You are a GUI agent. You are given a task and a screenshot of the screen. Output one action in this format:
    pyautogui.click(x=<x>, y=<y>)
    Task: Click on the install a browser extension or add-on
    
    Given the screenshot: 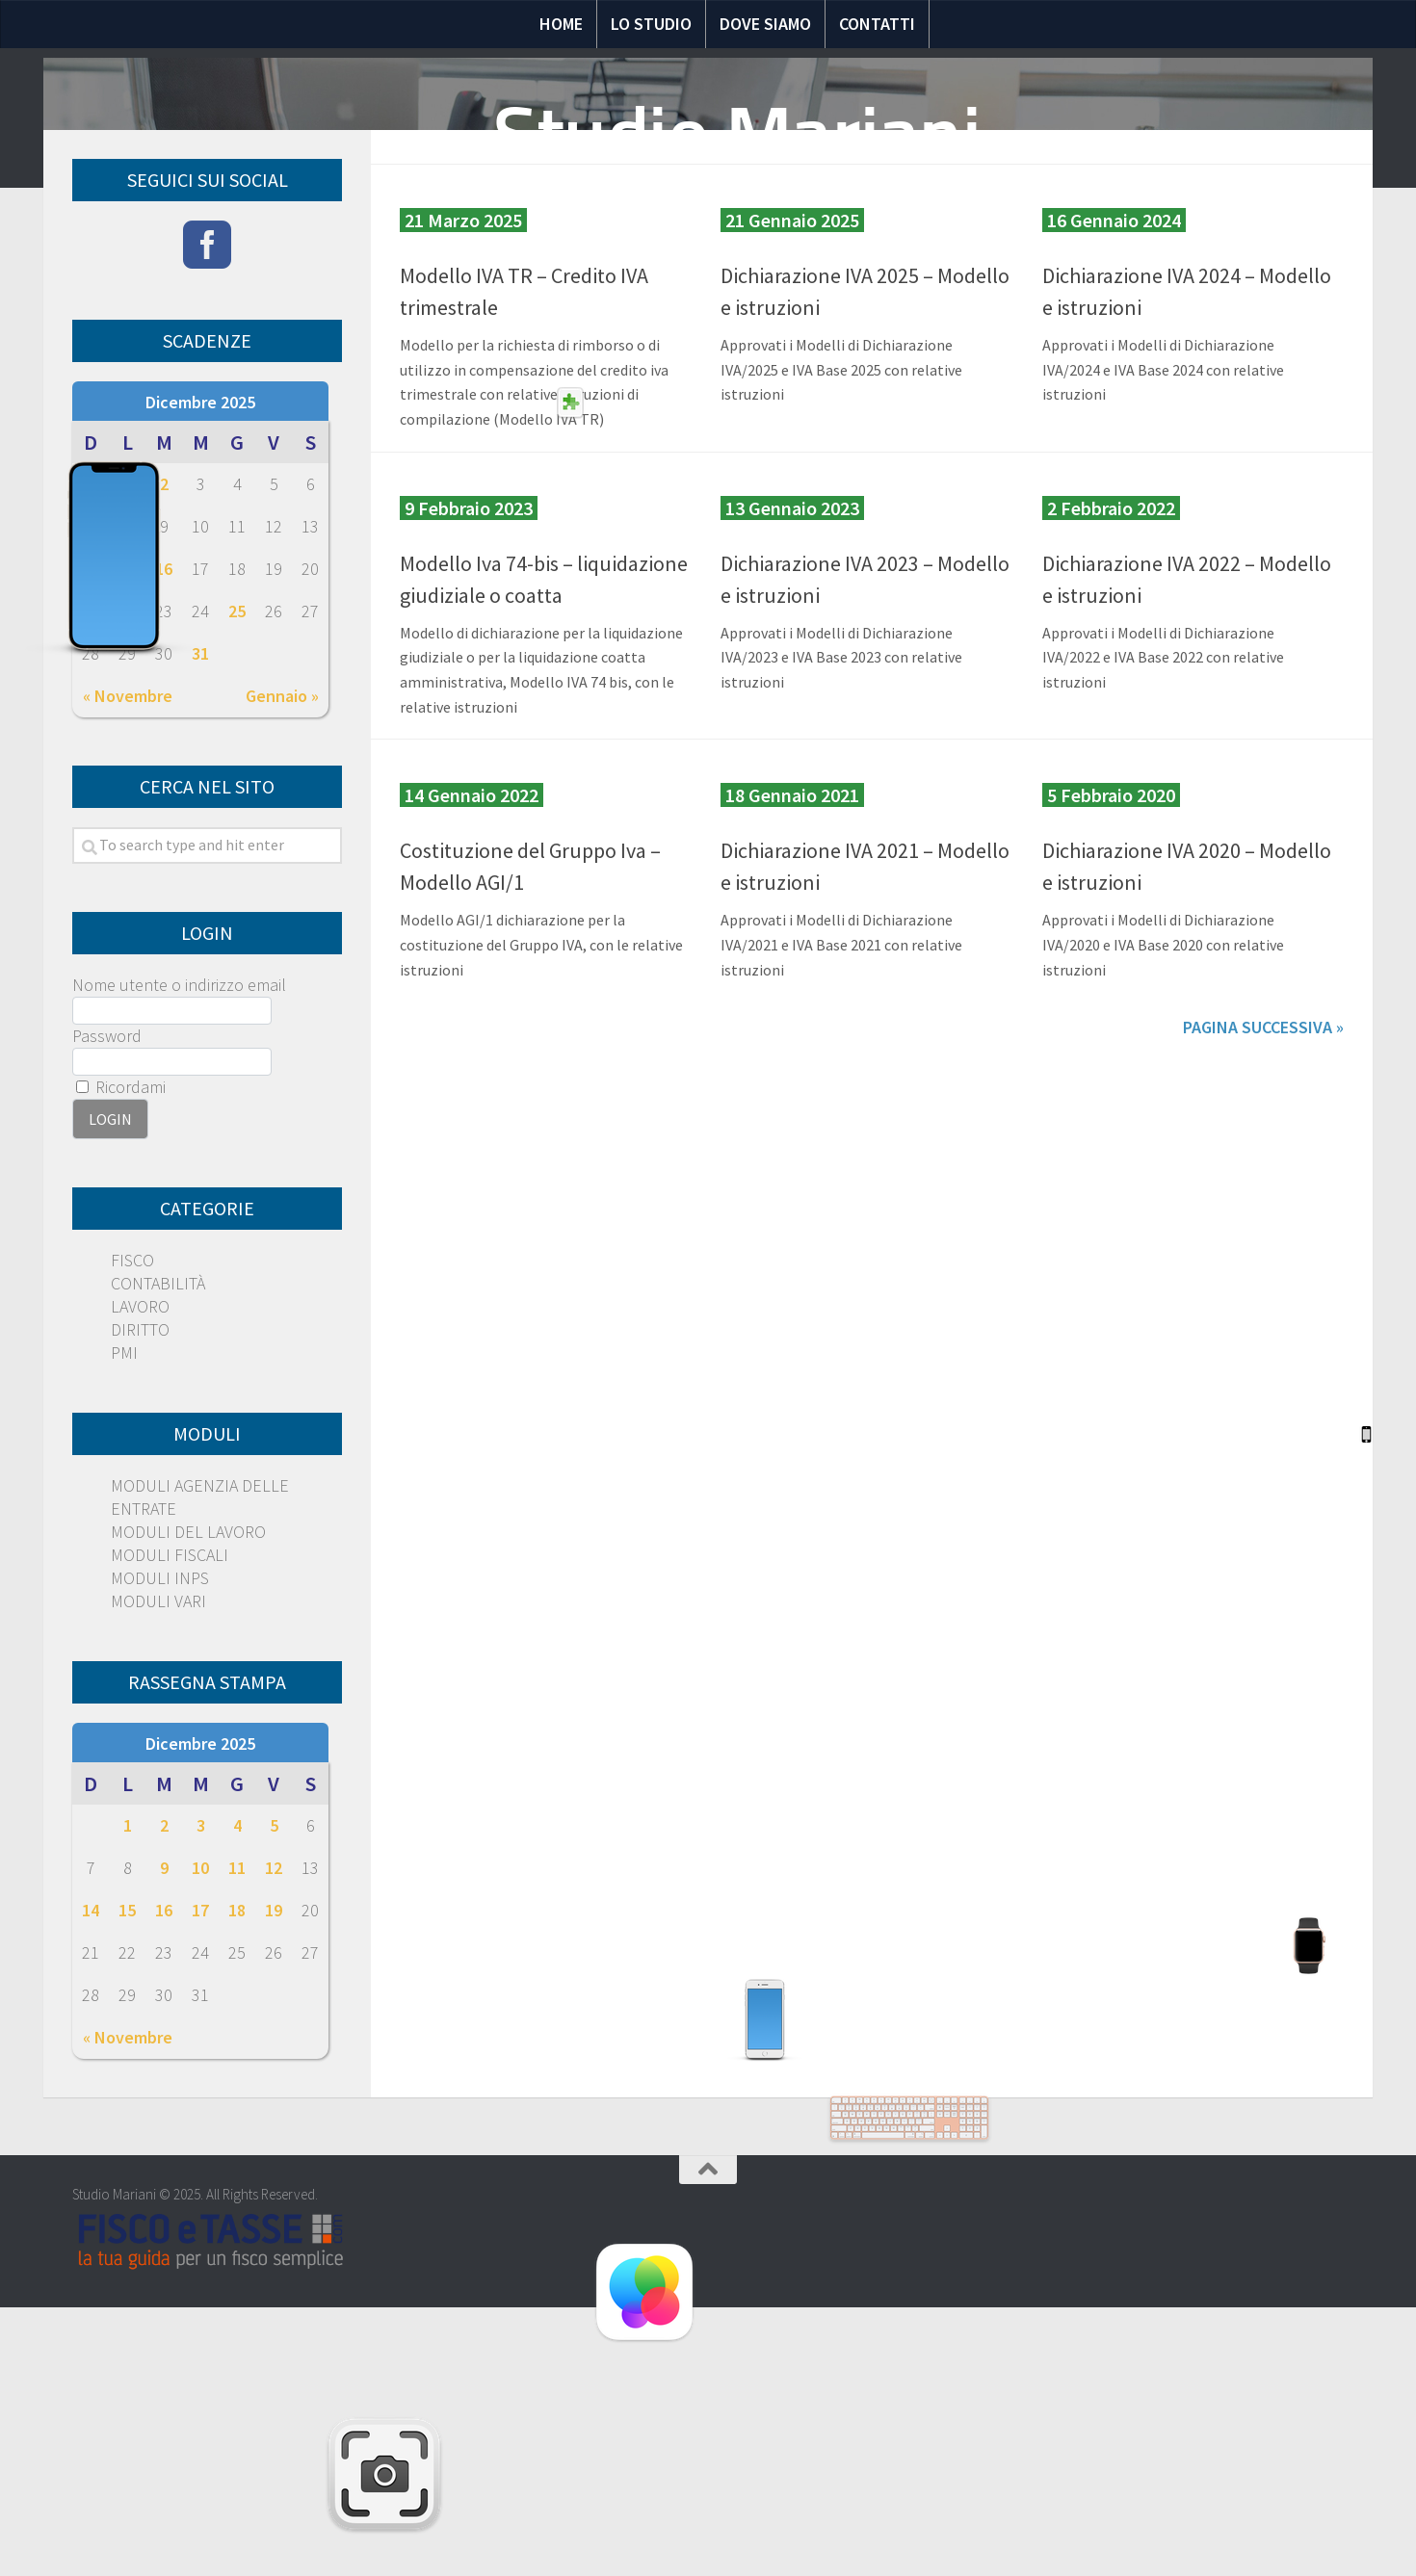 What is the action you would take?
    pyautogui.click(x=570, y=403)
    